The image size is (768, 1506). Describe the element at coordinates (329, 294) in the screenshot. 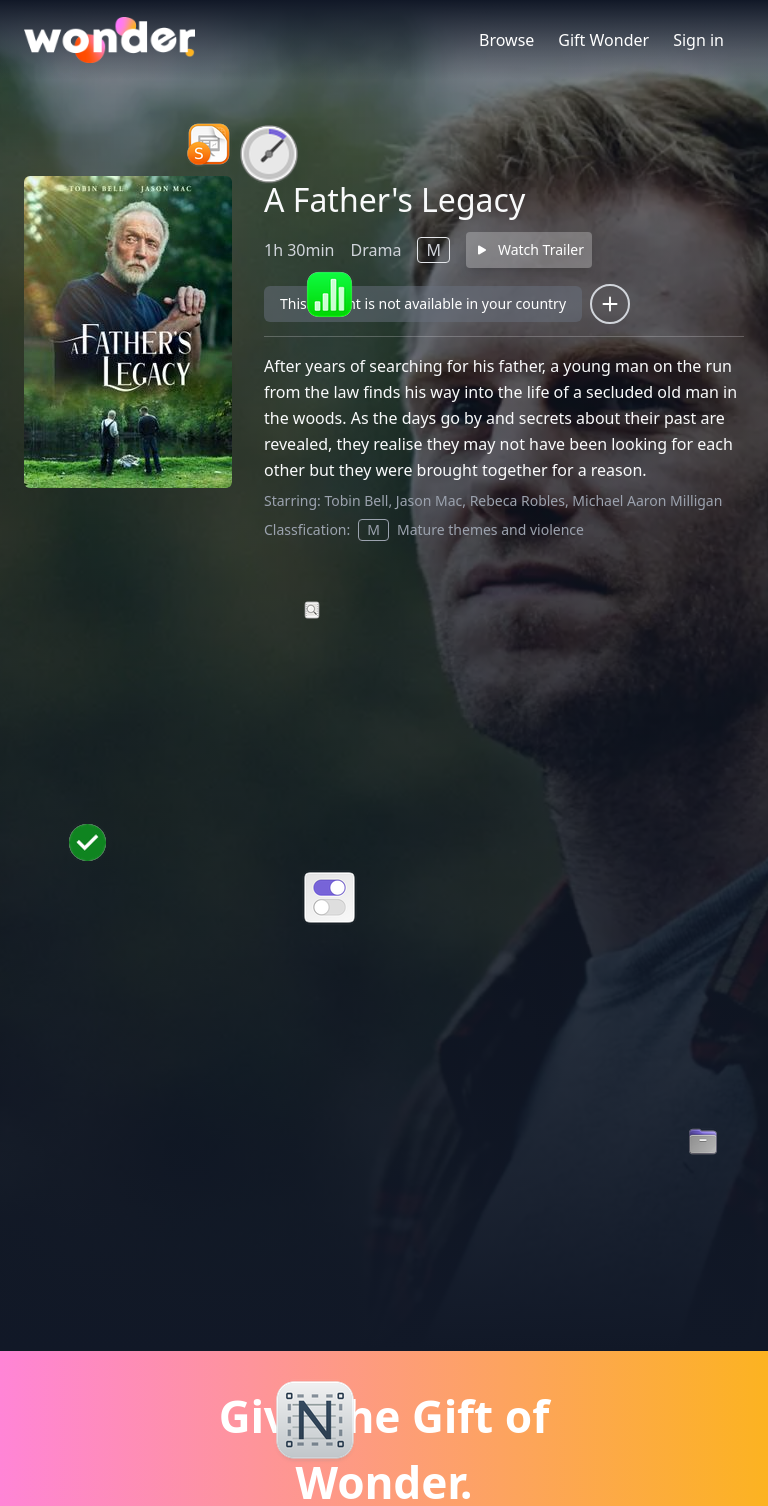

I see `open LibreOffice Calc spreadsheet application` at that location.